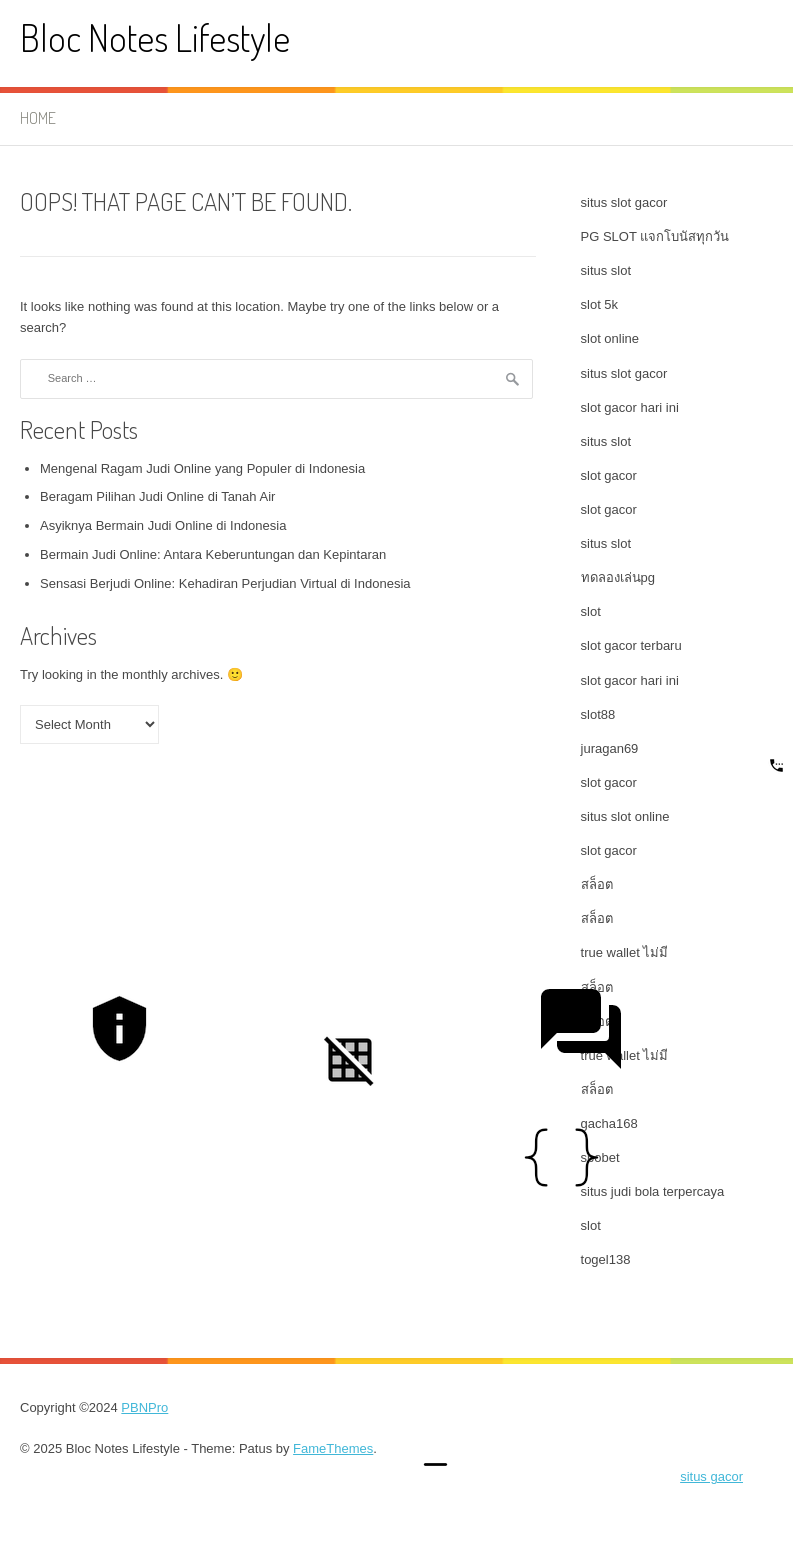 This screenshot has width=793, height=1556. Describe the element at coordinates (581, 1029) in the screenshot. I see `open chat or messaging` at that location.